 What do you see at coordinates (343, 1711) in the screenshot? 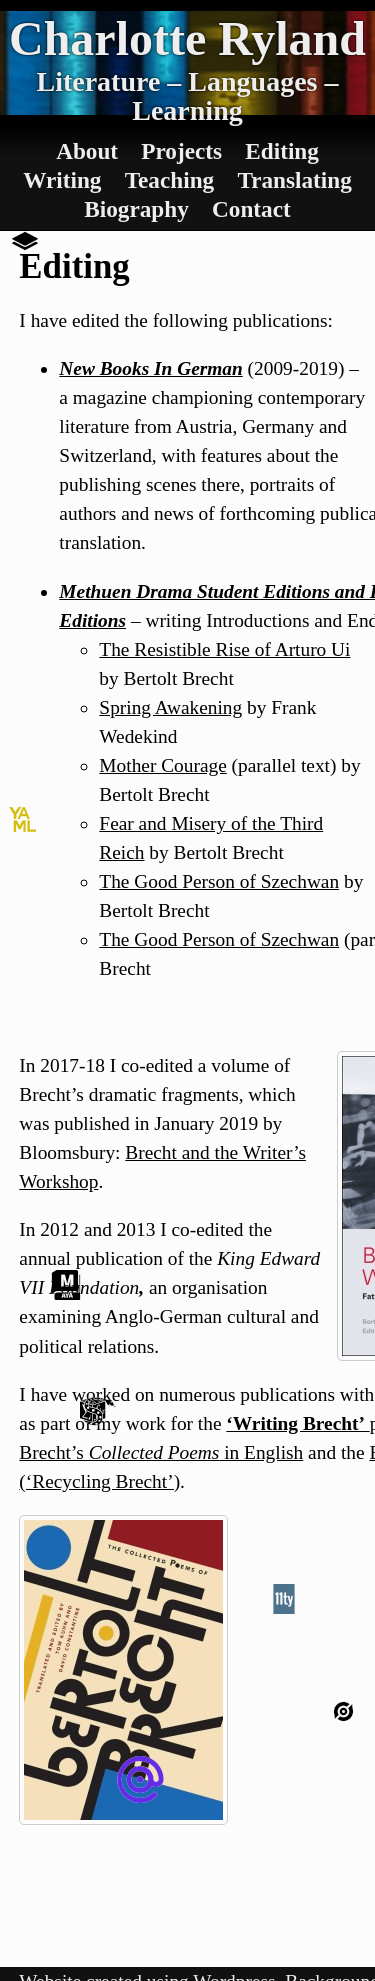
I see `launch honor of kings game` at bounding box center [343, 1711].